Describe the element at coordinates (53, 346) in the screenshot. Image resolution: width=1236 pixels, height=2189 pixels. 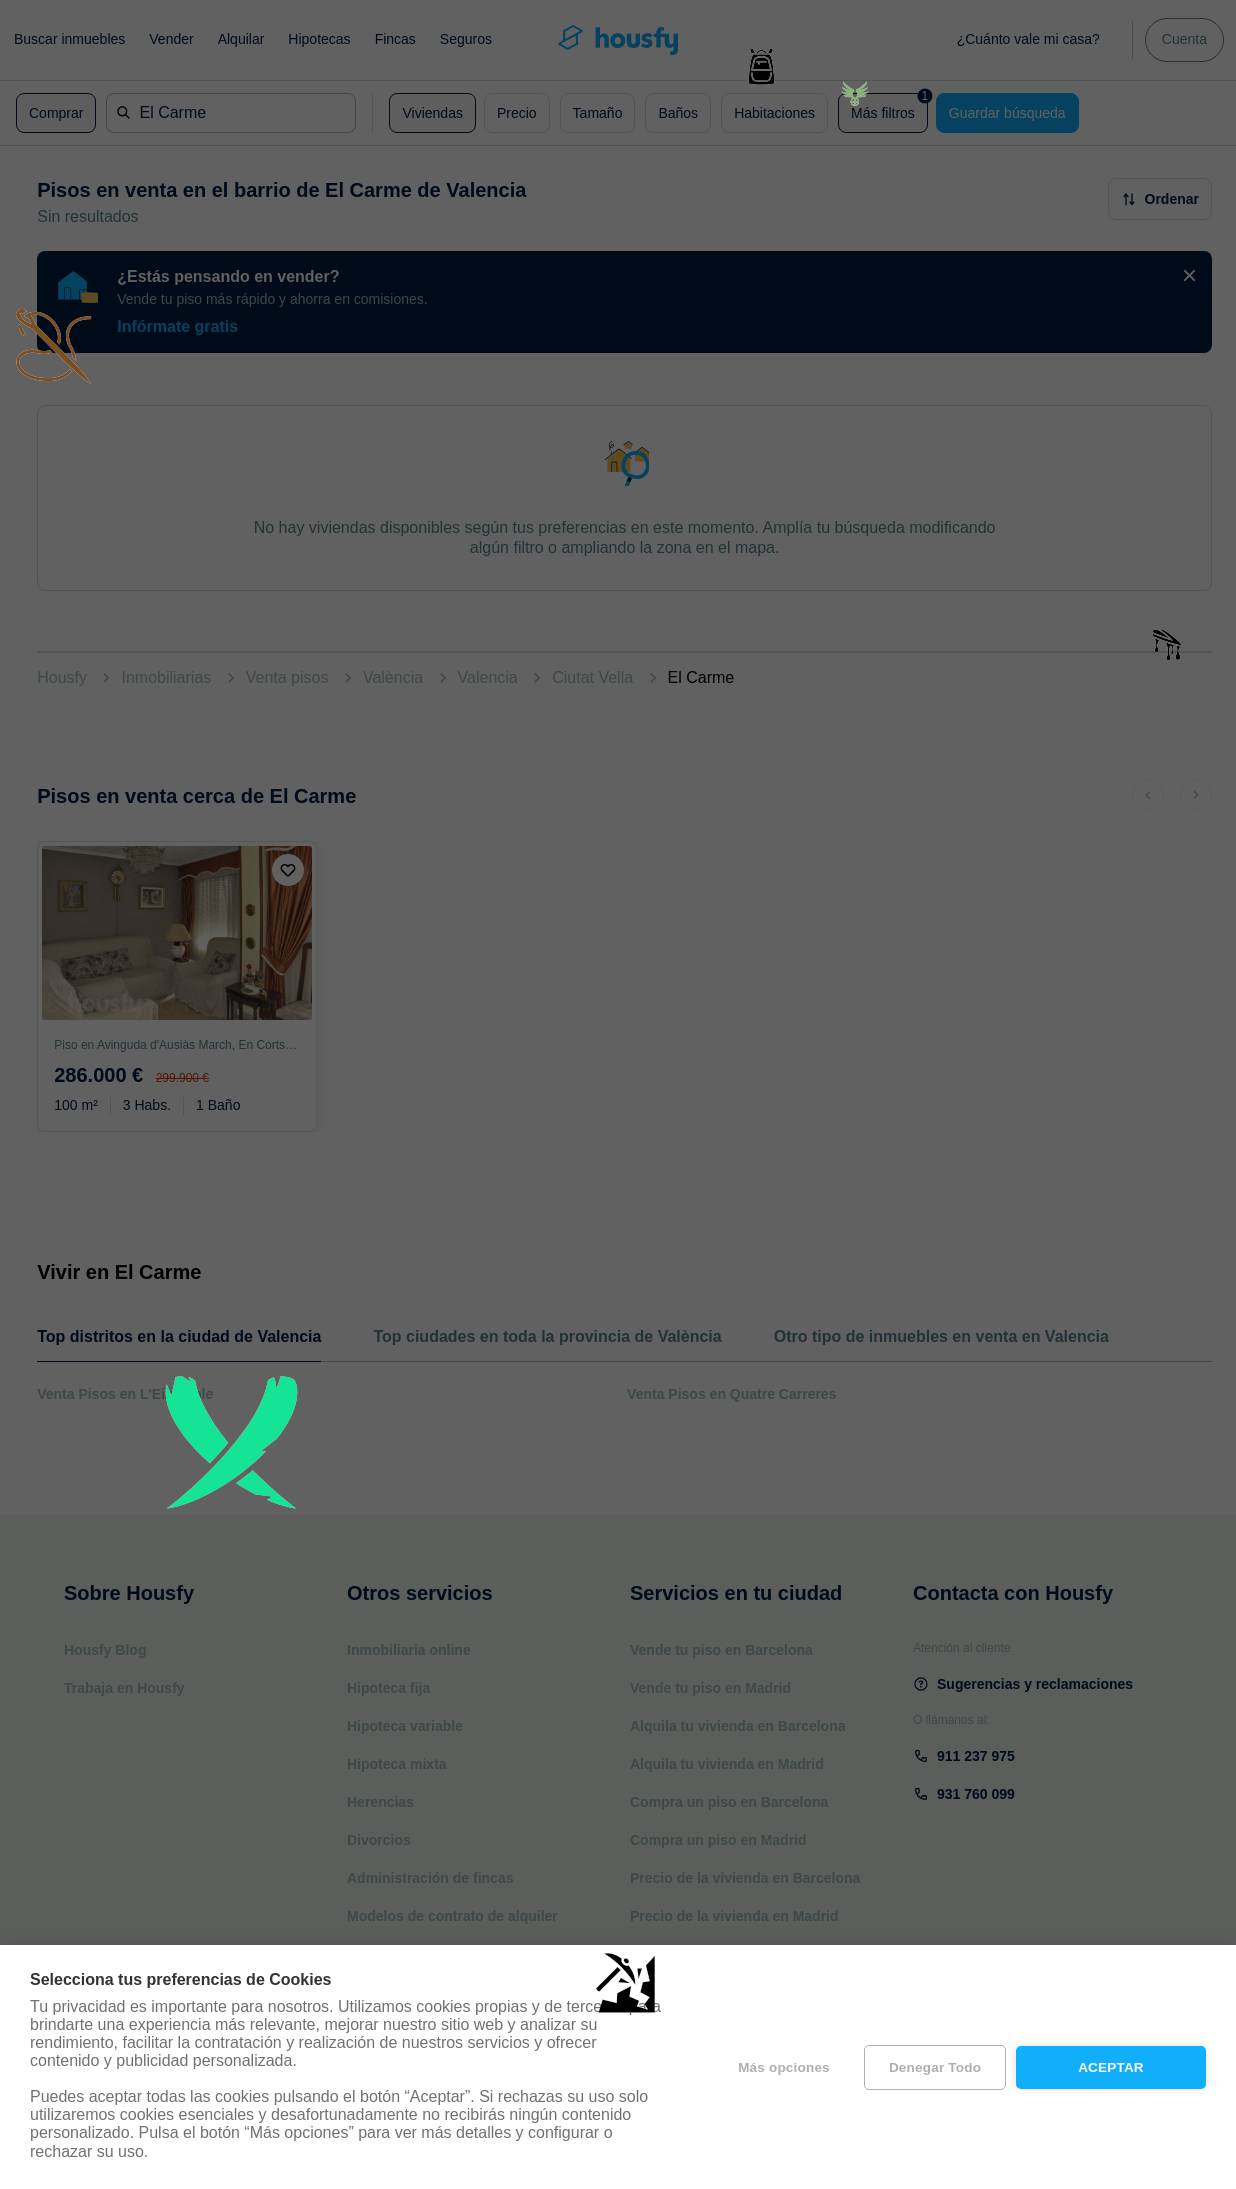
I see `access sewing or crafting tools` at that location.